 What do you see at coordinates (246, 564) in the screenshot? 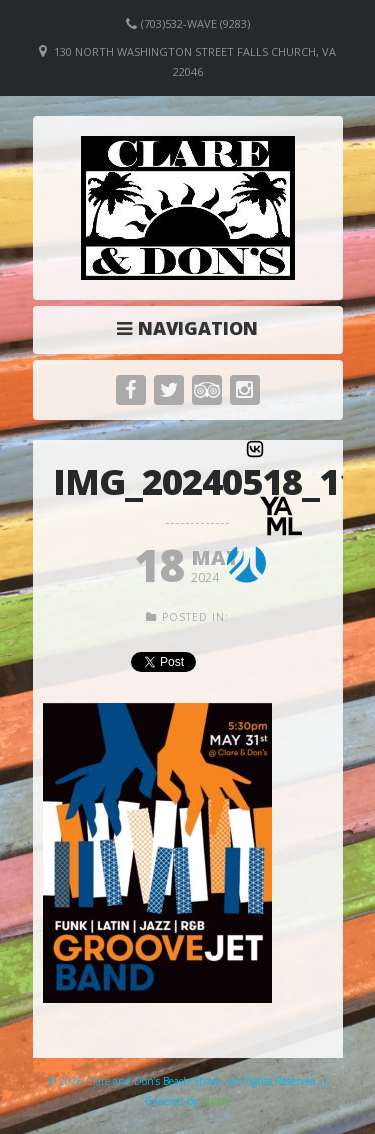
I see `roots development framework logo` at bounding box center [246, 564].